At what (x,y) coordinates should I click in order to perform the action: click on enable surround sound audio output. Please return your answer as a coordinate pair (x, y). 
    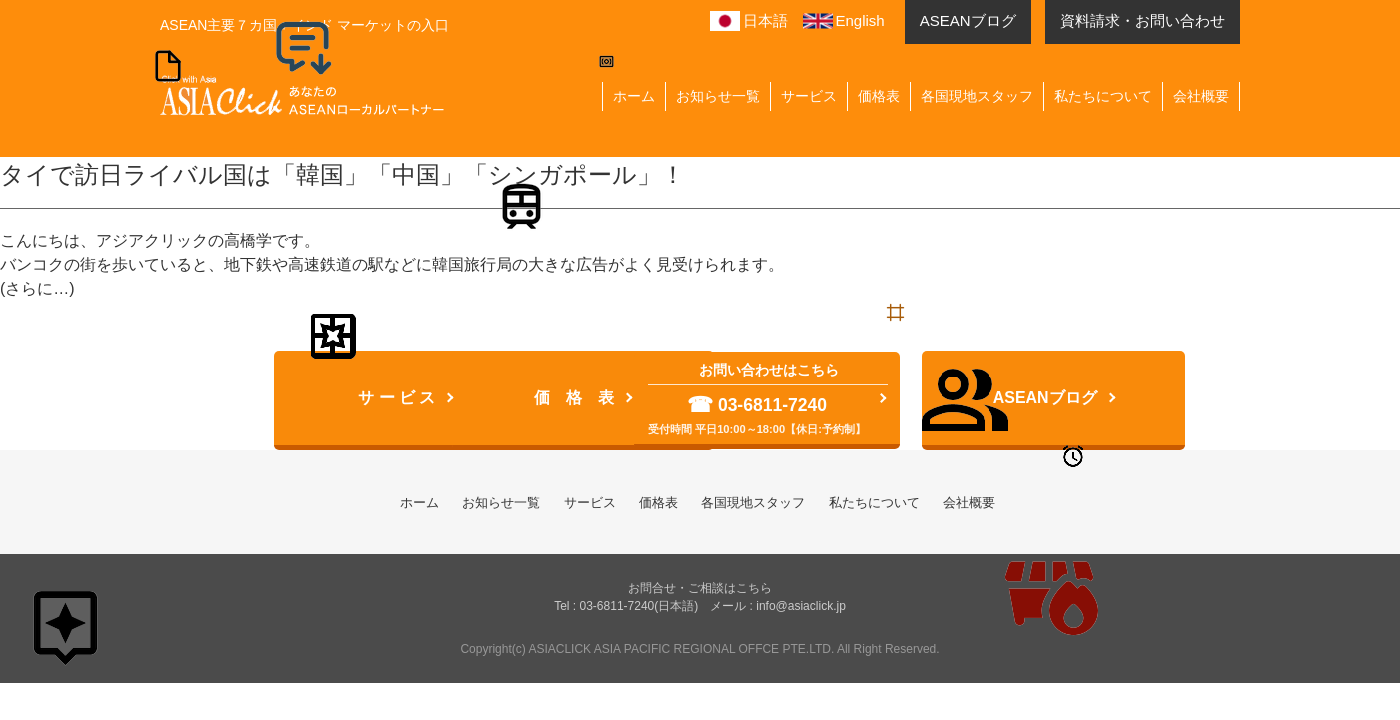
    Looking at the image, I should click on (606, 61).